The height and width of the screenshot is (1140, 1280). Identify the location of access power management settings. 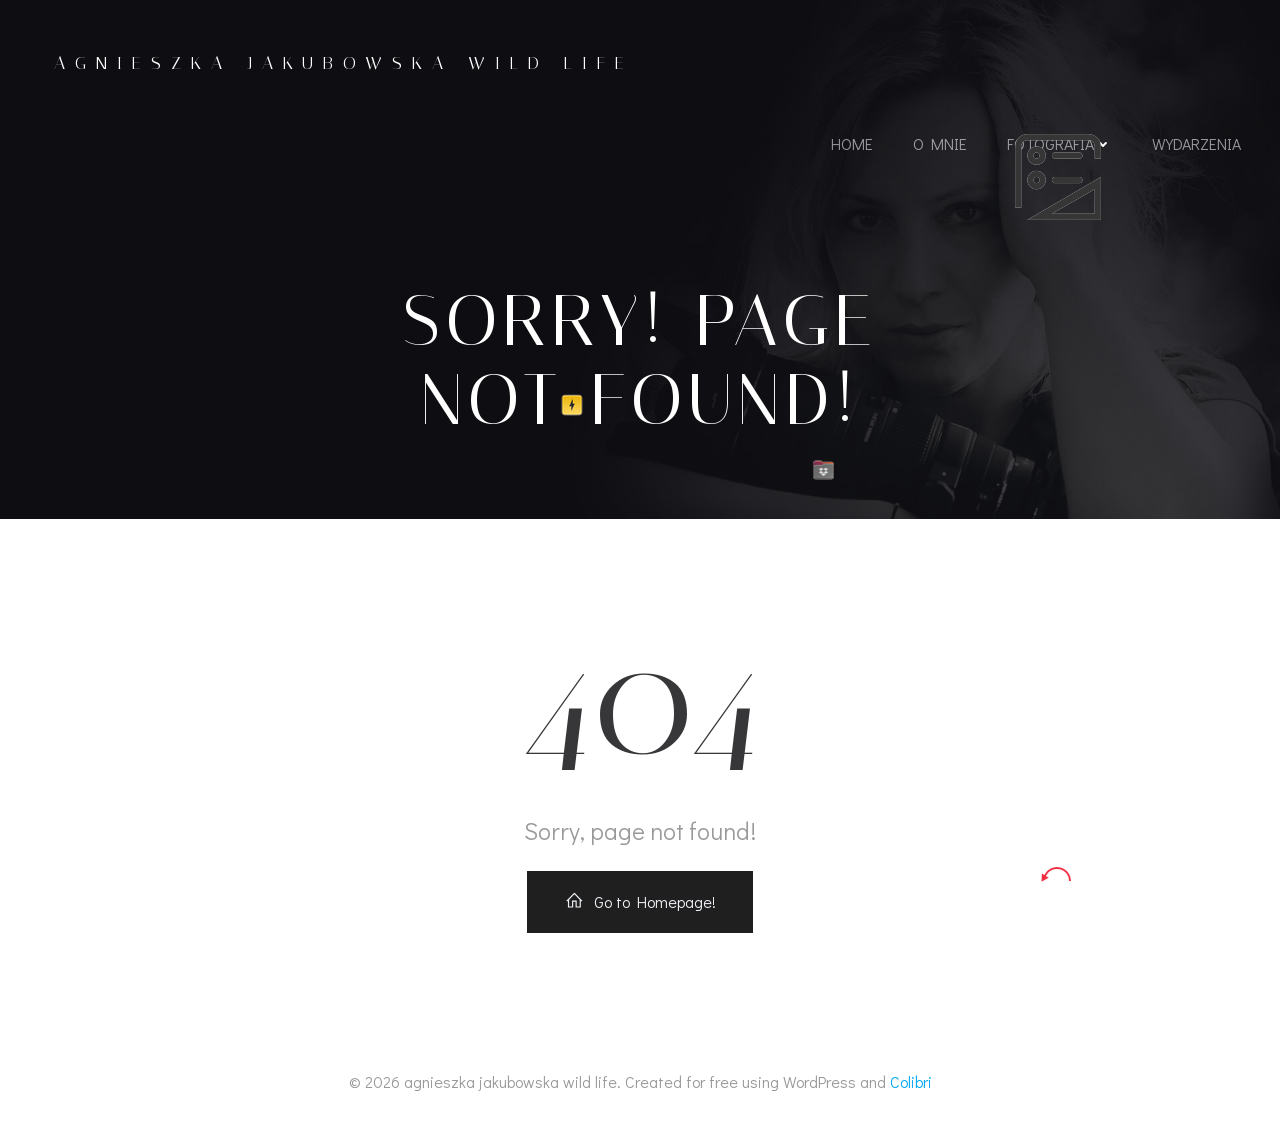
(572, 405).